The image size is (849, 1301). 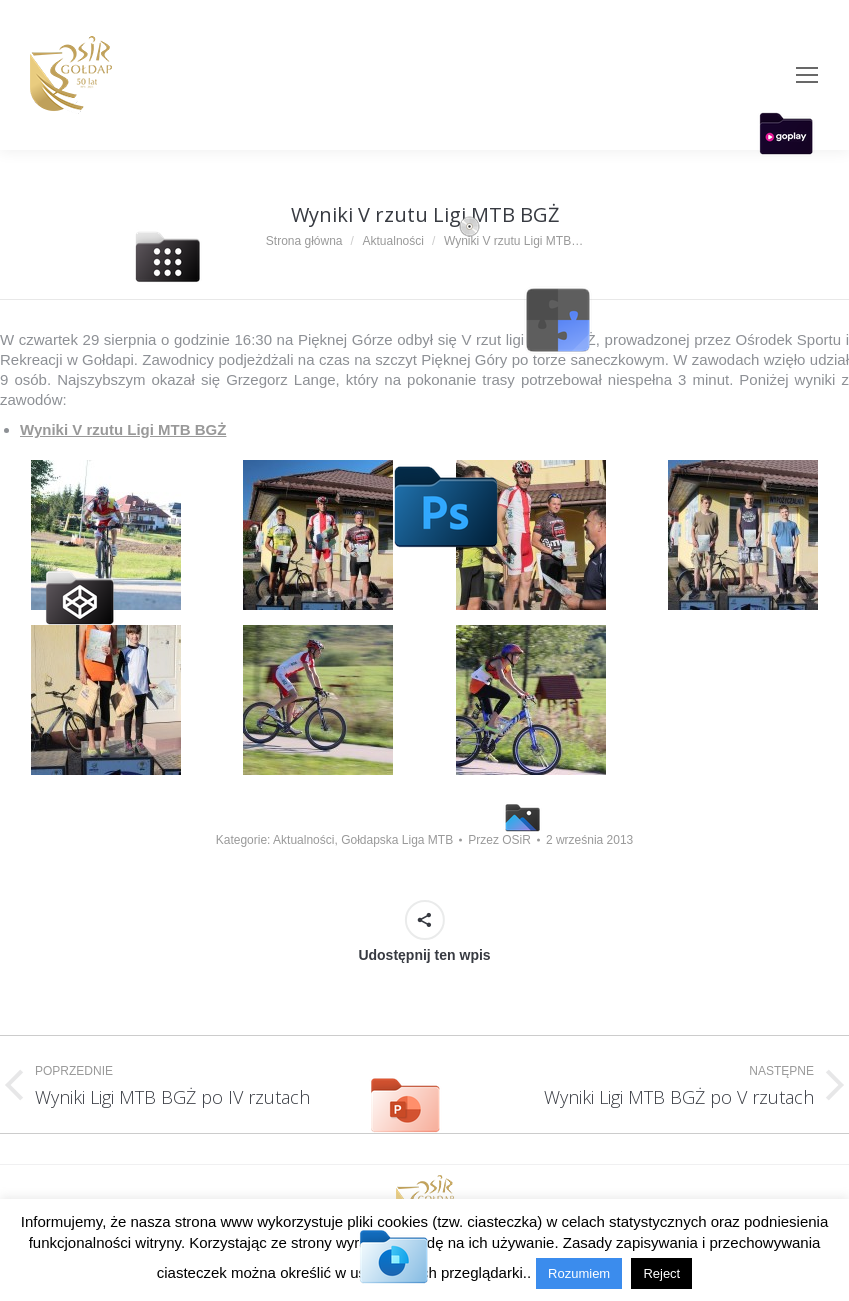 I want to click on indicates a CD-R or recordable disc drive, so click(x=469, y=226).